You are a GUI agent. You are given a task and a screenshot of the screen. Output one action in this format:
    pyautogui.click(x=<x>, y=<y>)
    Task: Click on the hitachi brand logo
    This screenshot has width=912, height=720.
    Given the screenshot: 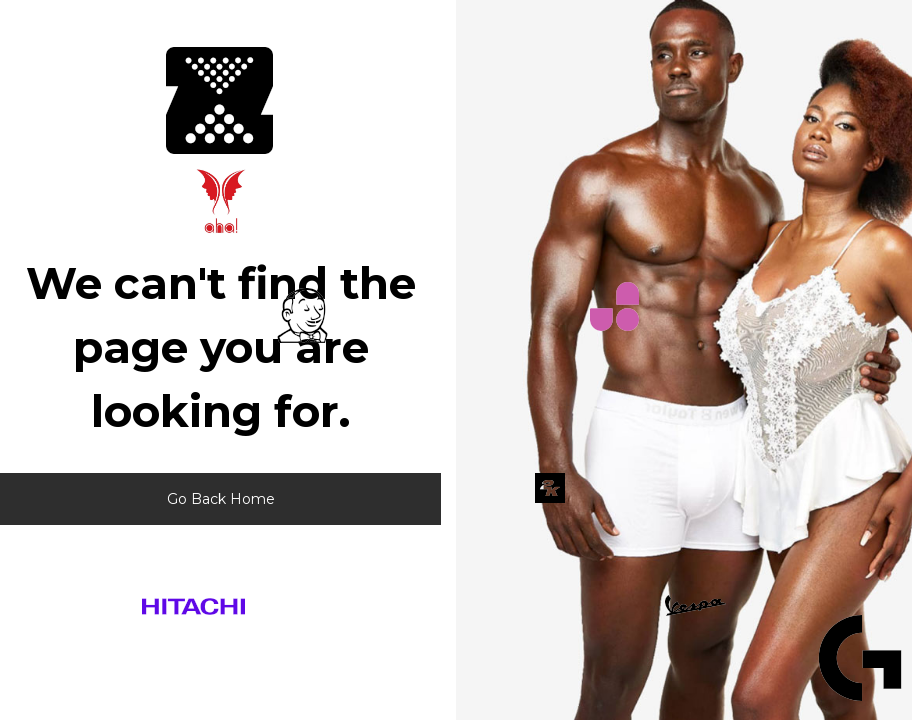 What is the action you would take?
    pyautogui.click(x=193, y=606)
    